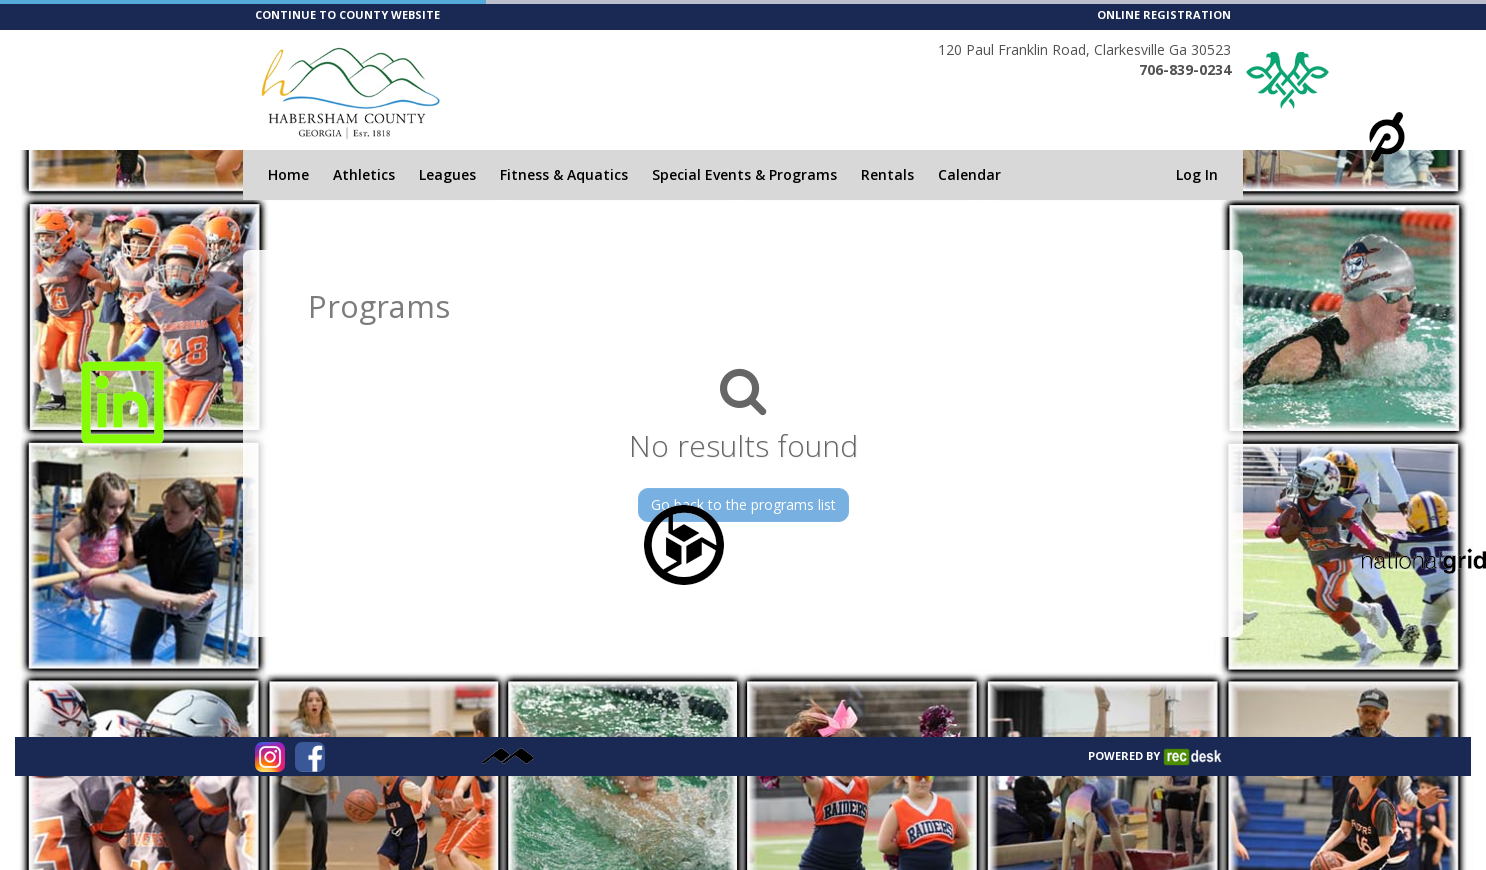  I want to click on national grid company logo, so click(1424, 561).